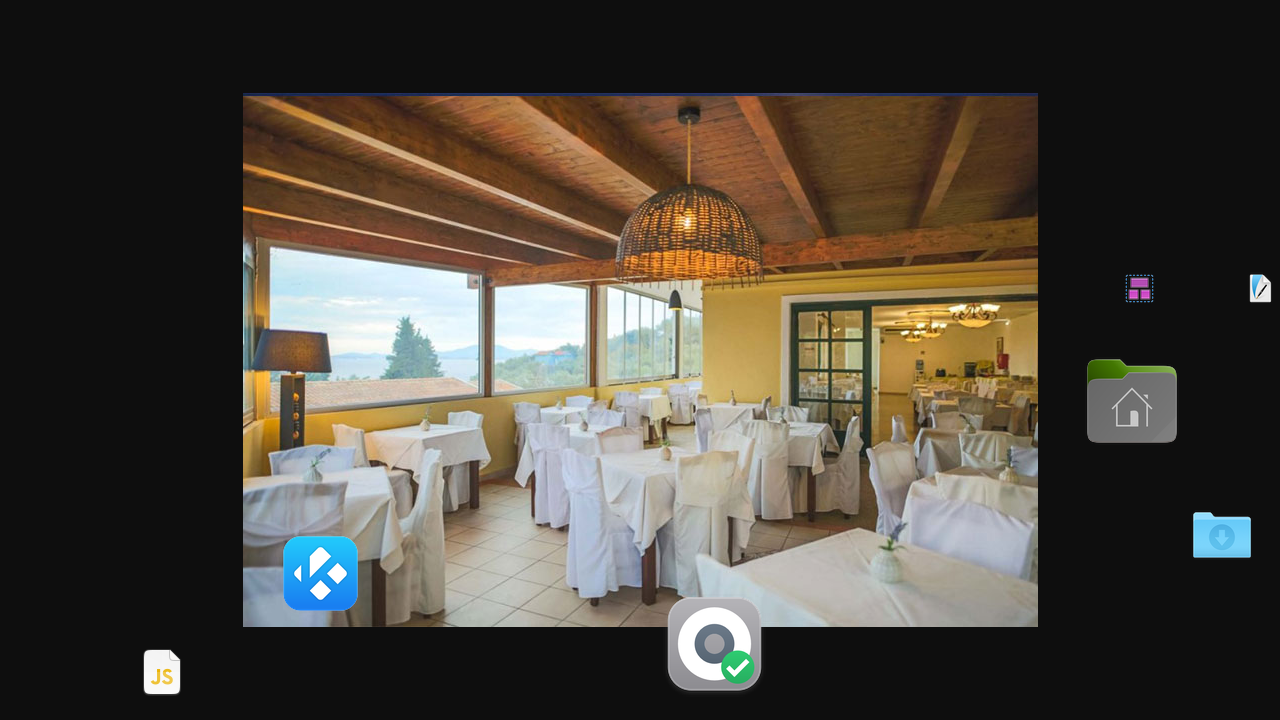  I want to click on a scribus document file, so click(1245, 289).